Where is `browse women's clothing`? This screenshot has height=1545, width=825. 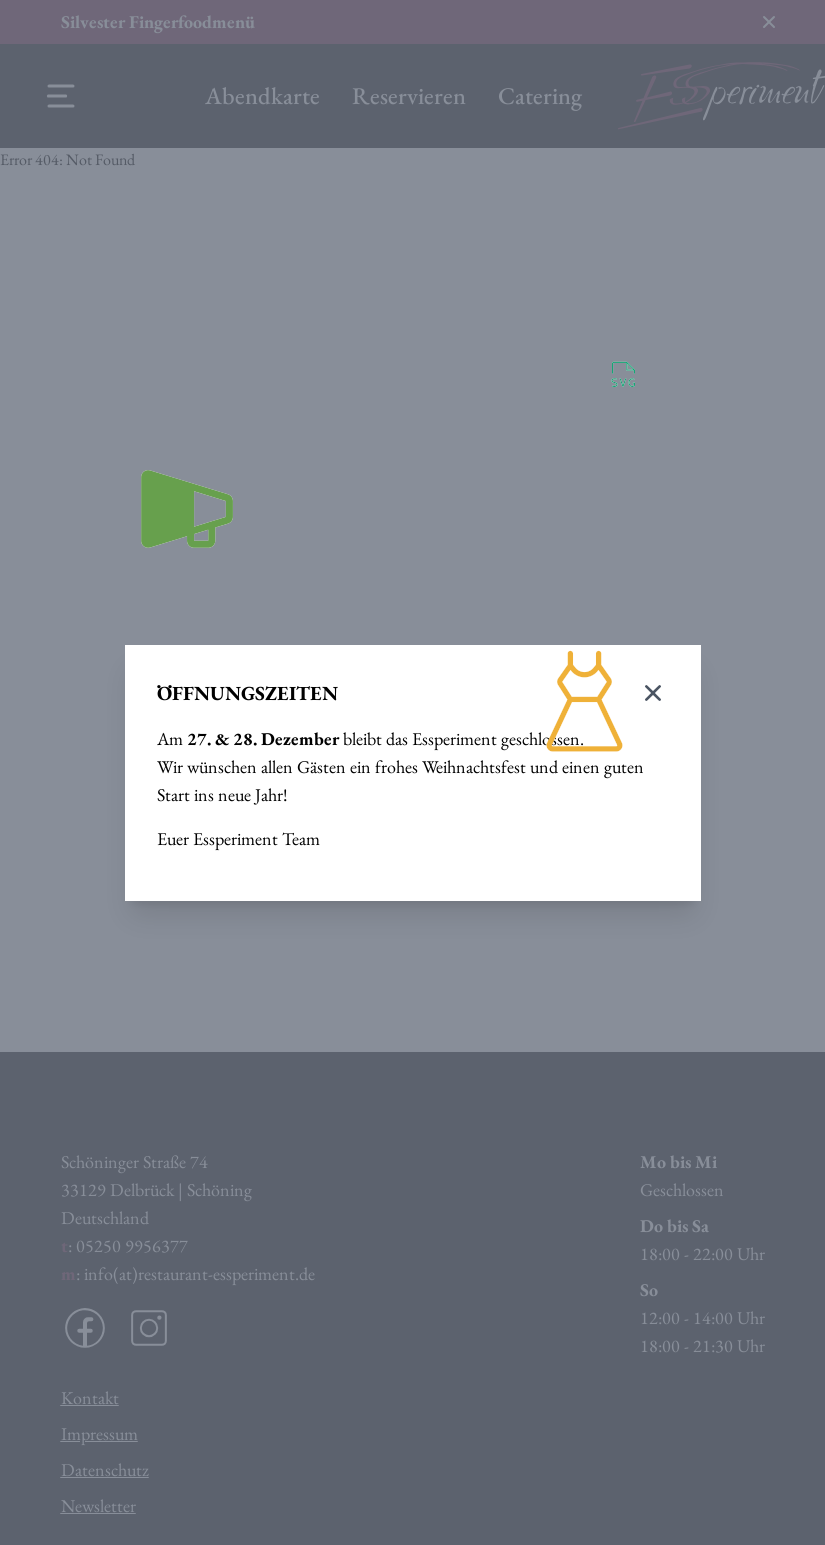 browse women's clothing is located at coordinates (584, 706).